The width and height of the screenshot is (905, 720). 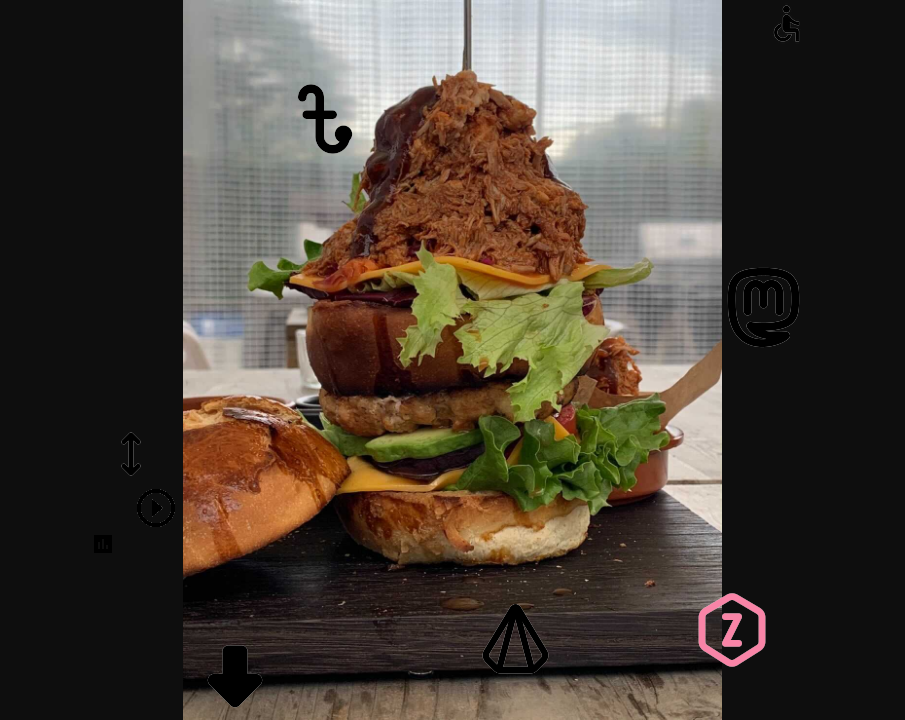 I want to click on play media or video content, so click(x=156, y=508).